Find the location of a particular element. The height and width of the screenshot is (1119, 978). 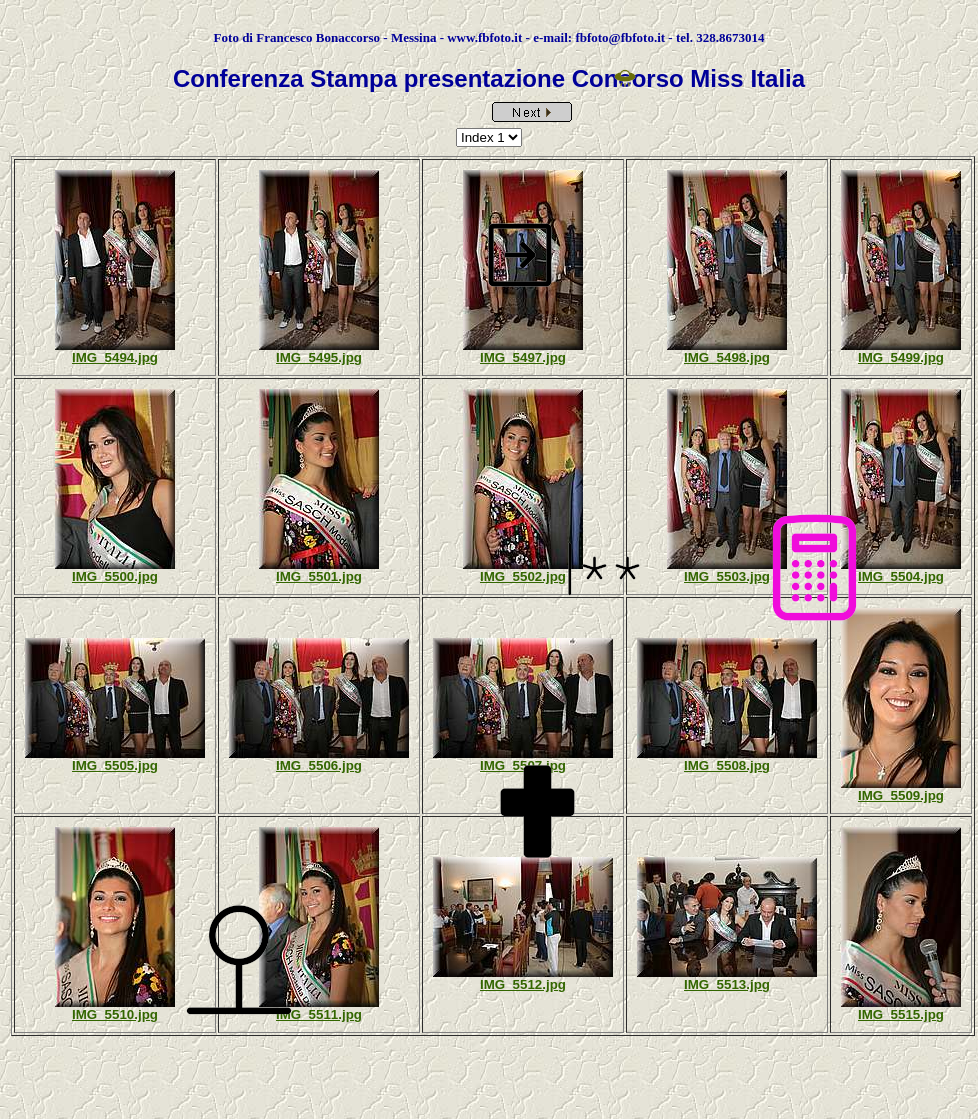

religious or faith-based content indicator is located at coordinates (537, 811).